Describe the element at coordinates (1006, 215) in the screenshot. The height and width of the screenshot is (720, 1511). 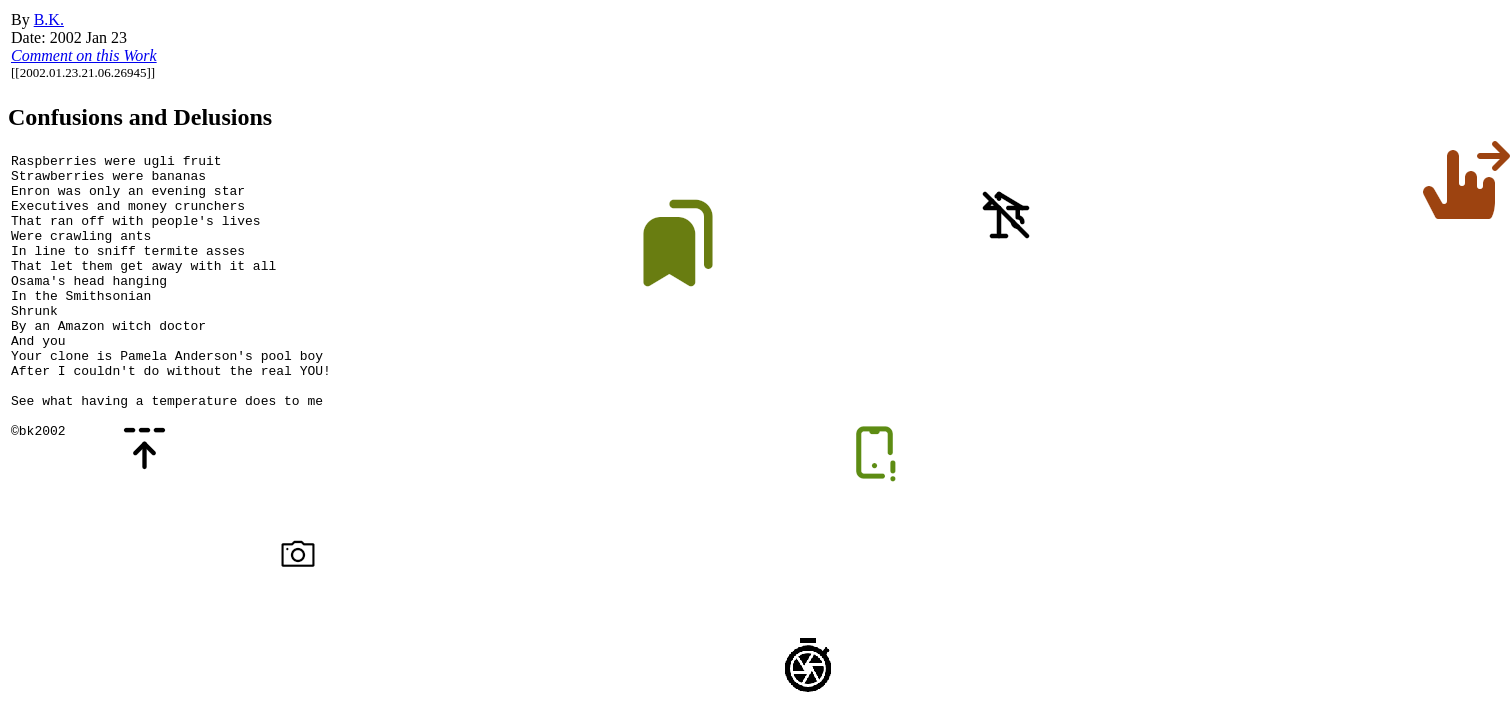
I see `construction crane disabled or unavailable` at that location.